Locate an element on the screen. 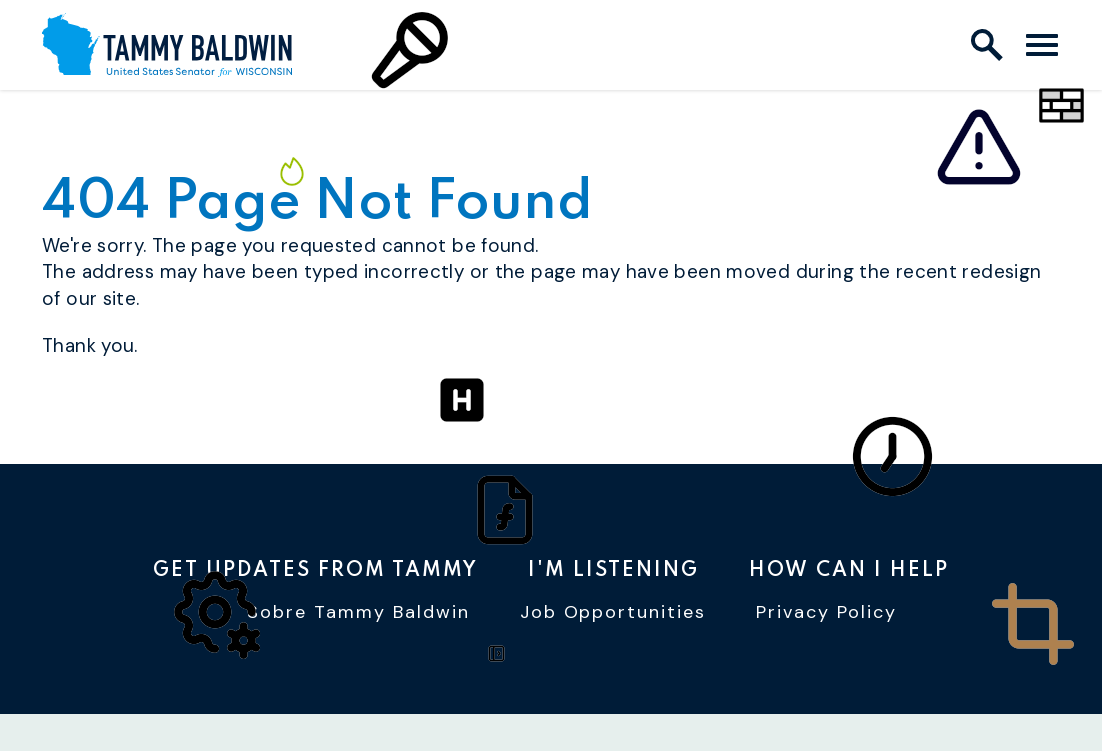  access settings or preferences is located at coordinates (215, 612).